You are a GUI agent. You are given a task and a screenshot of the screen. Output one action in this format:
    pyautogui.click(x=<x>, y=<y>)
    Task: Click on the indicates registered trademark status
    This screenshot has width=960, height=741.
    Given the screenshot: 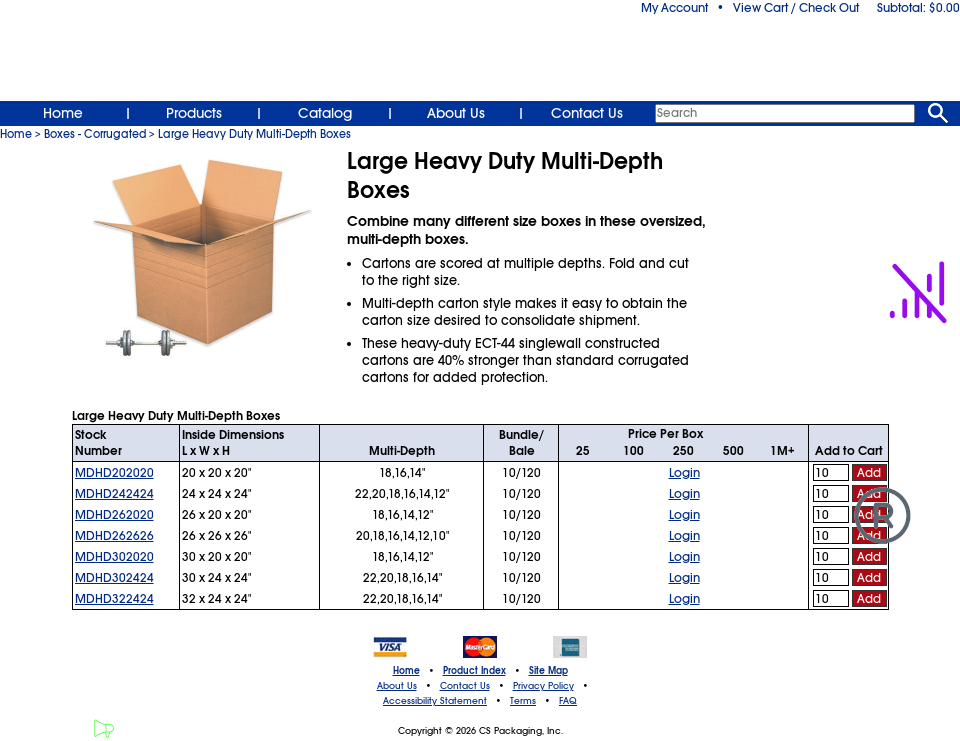 What is the action you would take?
    pyautogui.click(x=882, y=515)
    